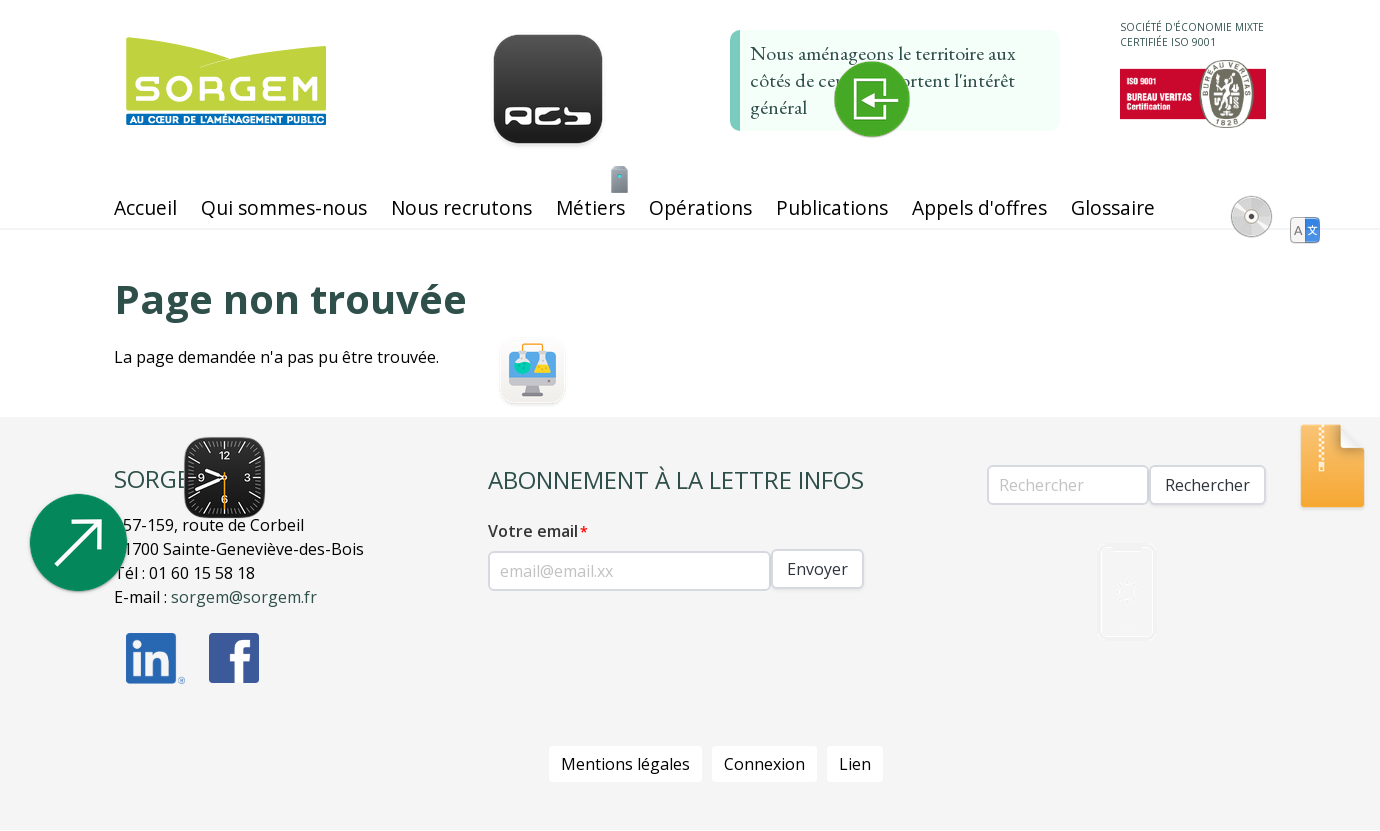 The image size is (1380, 831). What do you see at coordinates (532, 370) in the screenshot?
I see `open formatlab application` at bounding box center [532, 370].